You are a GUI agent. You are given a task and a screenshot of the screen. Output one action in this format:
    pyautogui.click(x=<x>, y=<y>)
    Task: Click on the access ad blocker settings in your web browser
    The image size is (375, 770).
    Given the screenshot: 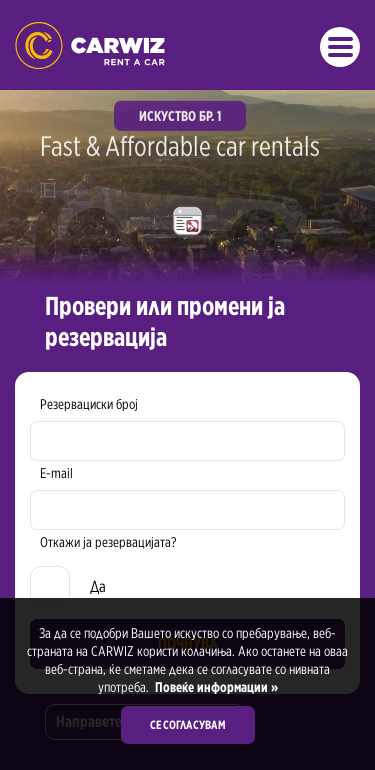 What is the action you would take?
    pyautogui.click(x=187, y=221)
    